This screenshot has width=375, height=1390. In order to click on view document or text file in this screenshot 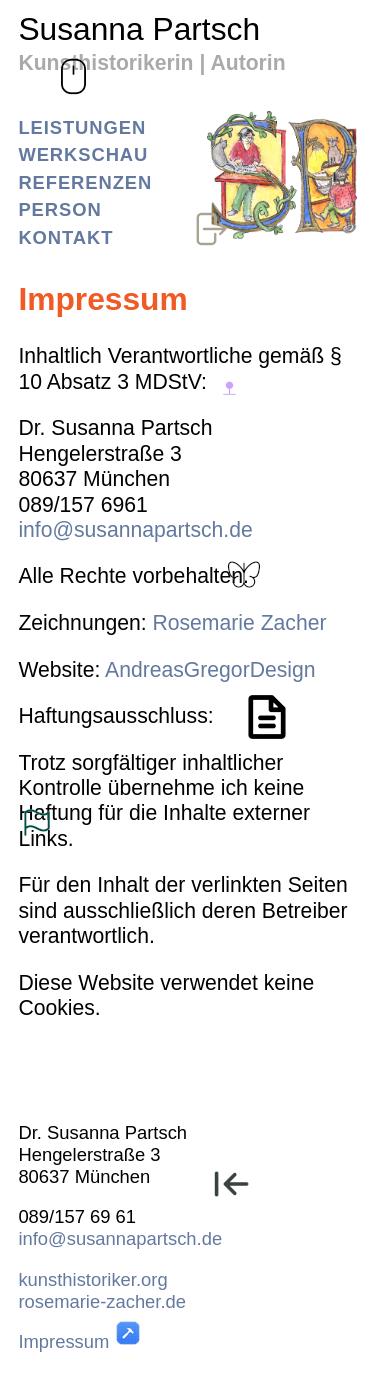, I will do `click(267, 717)`.